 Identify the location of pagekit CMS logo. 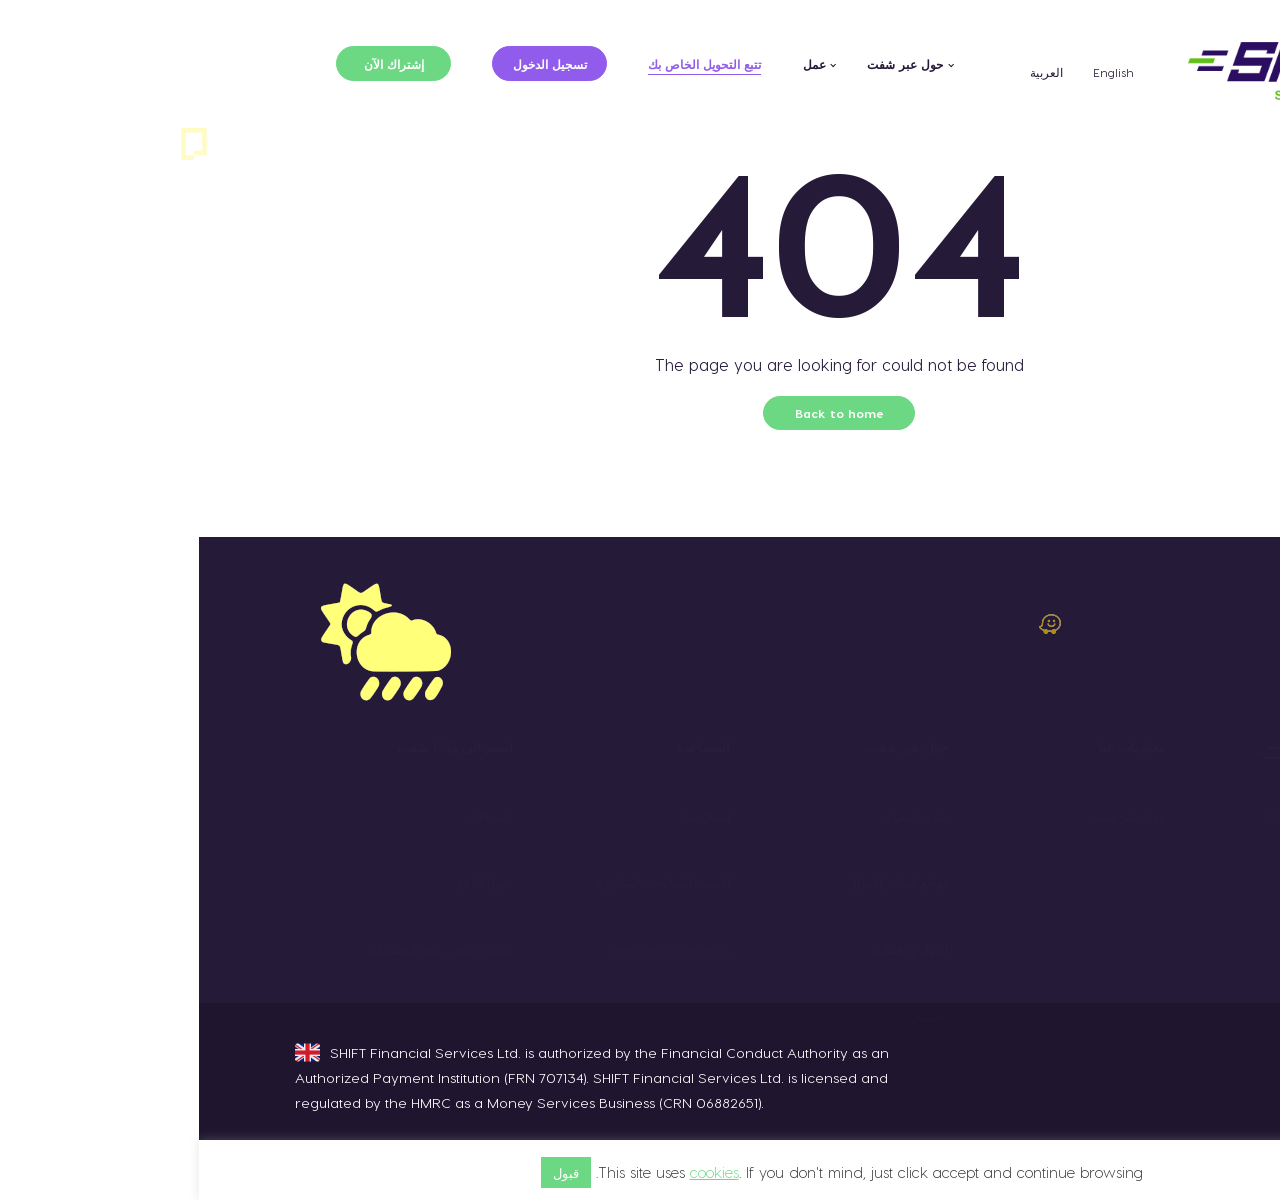
(194, 144).